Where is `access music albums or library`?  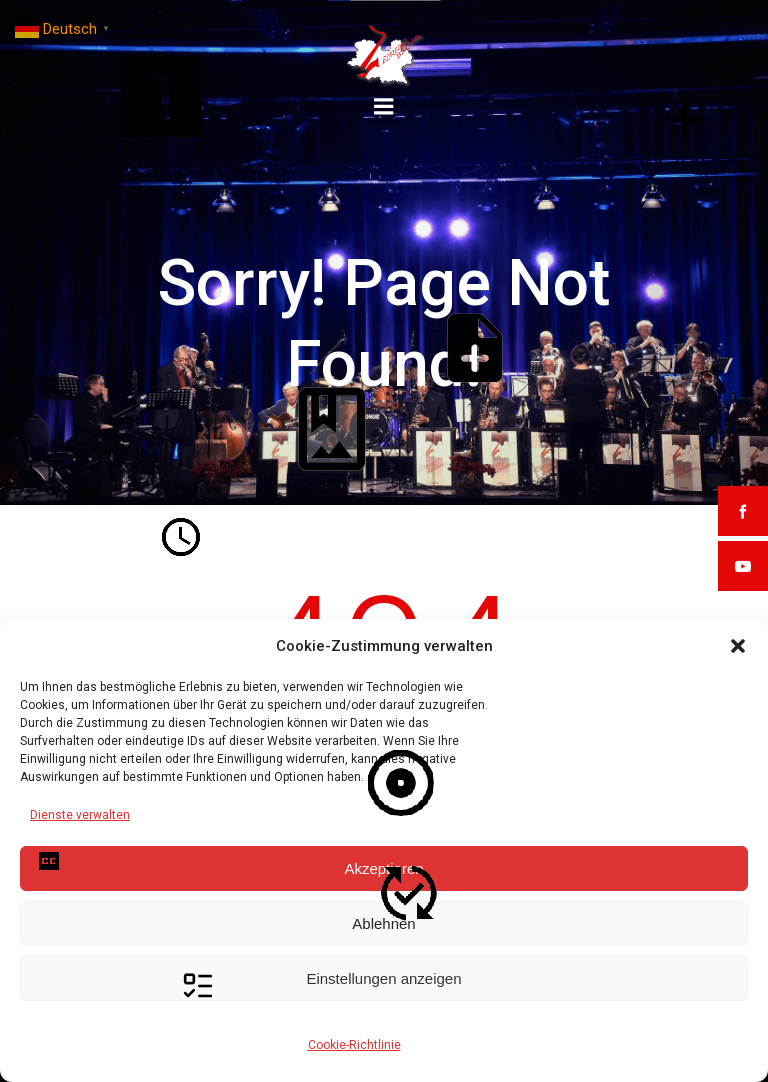
access music albums or library is located at coordinates (401, 783).